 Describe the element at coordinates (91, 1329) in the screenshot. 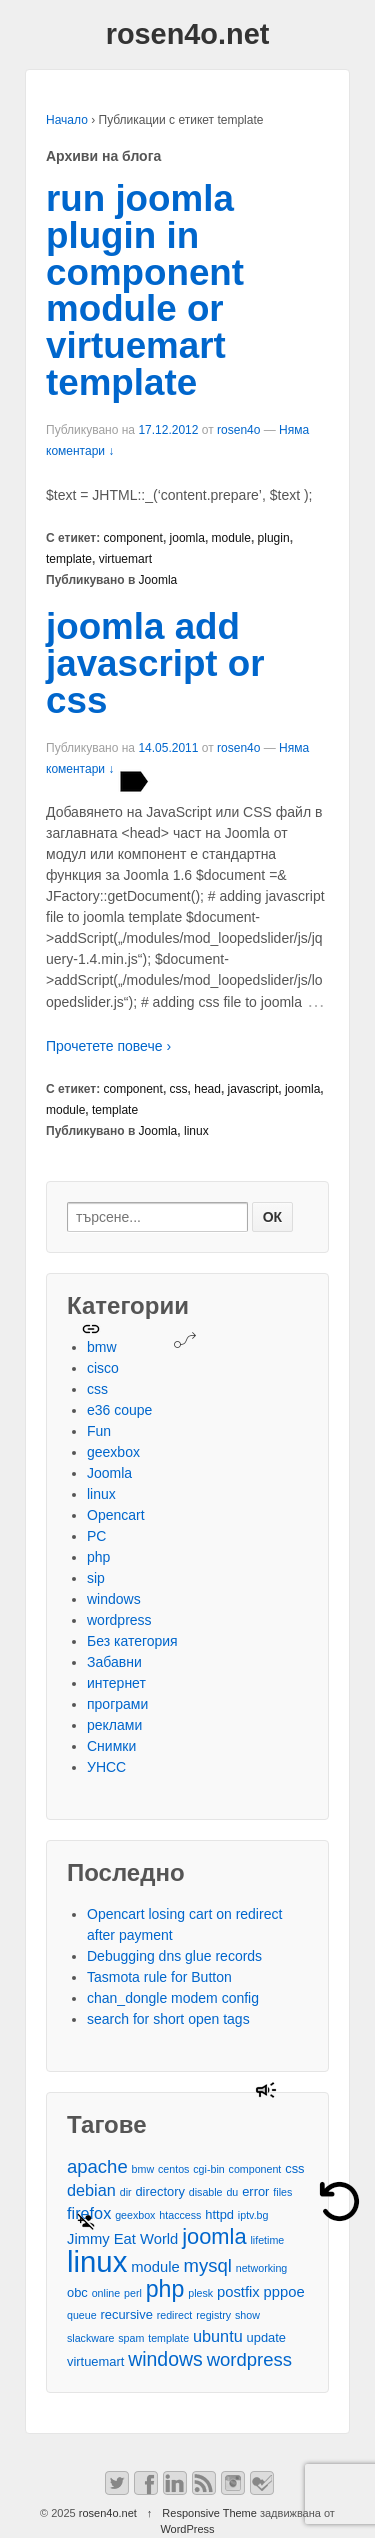

I see `insert a hyperlink` at that location.